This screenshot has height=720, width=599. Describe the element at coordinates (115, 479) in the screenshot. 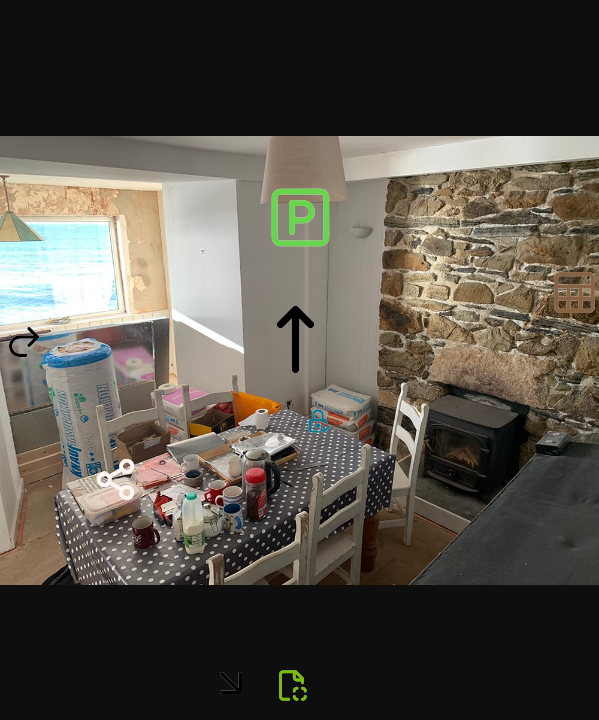

I see `share content with others` at that location.